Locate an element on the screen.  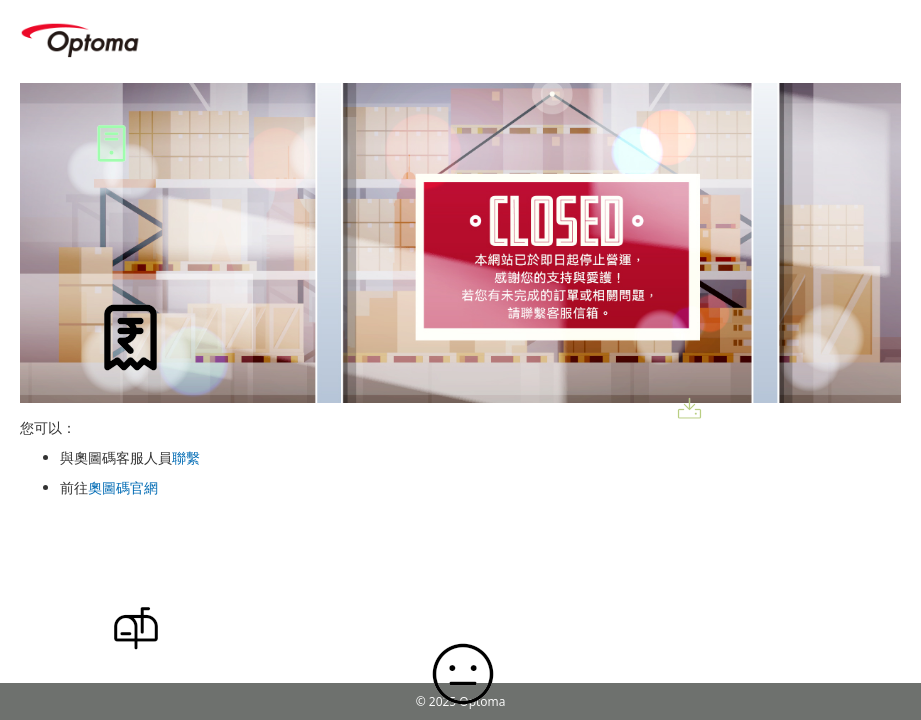
view receipt or transaction in rupees is located at coordinates (130, 337).